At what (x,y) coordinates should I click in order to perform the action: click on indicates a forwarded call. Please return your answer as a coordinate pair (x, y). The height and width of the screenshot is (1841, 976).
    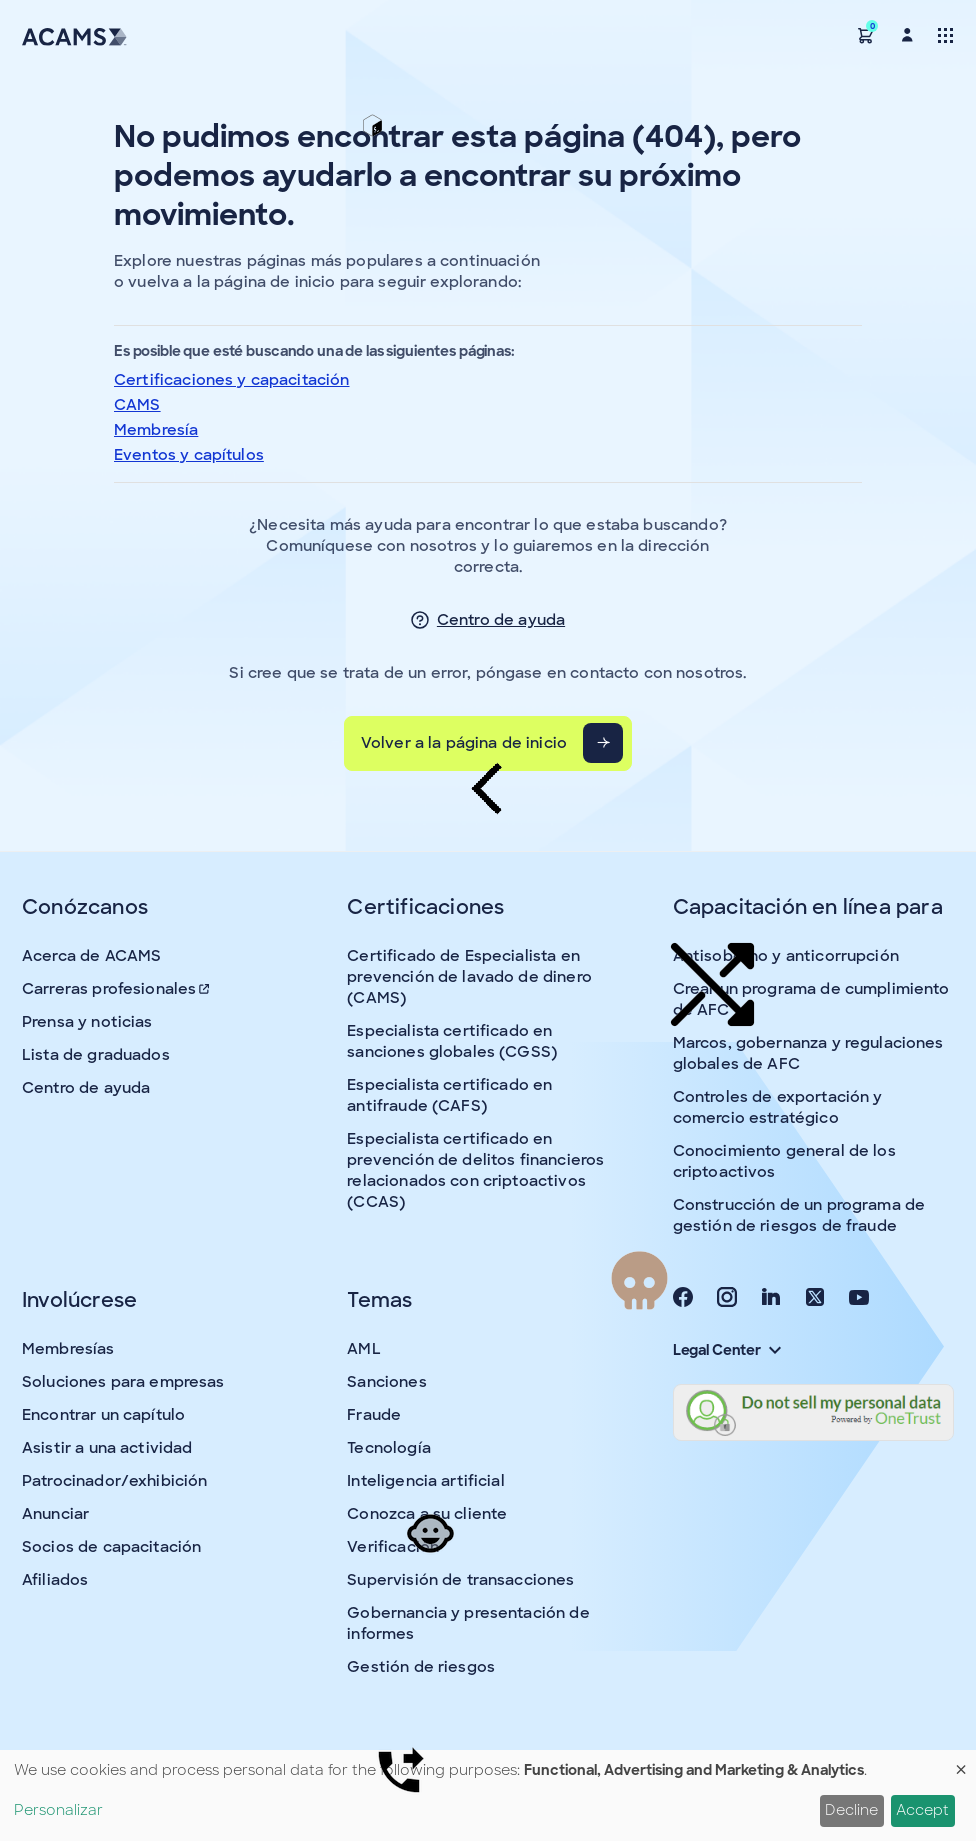
    Looking at the image, I should click on (399, 1772).